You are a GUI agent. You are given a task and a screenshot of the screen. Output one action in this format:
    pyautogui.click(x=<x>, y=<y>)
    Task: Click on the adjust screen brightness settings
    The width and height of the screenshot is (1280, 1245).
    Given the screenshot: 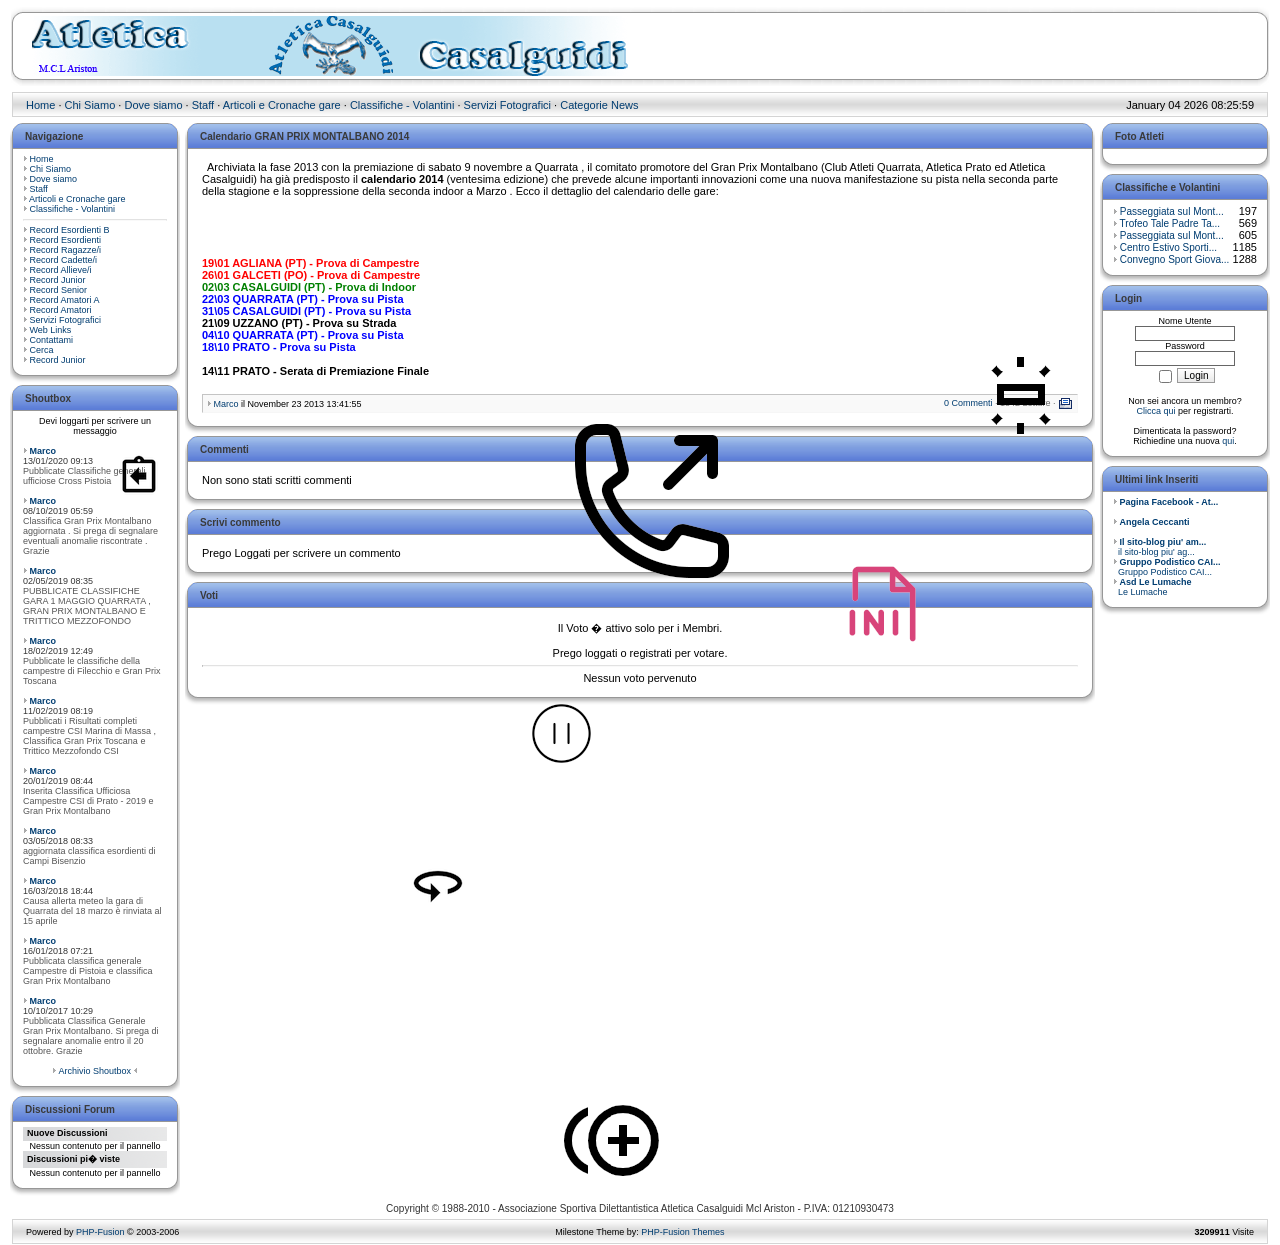 What is the action you would take?
    pyautogui.click(x=1021, y=395)
    